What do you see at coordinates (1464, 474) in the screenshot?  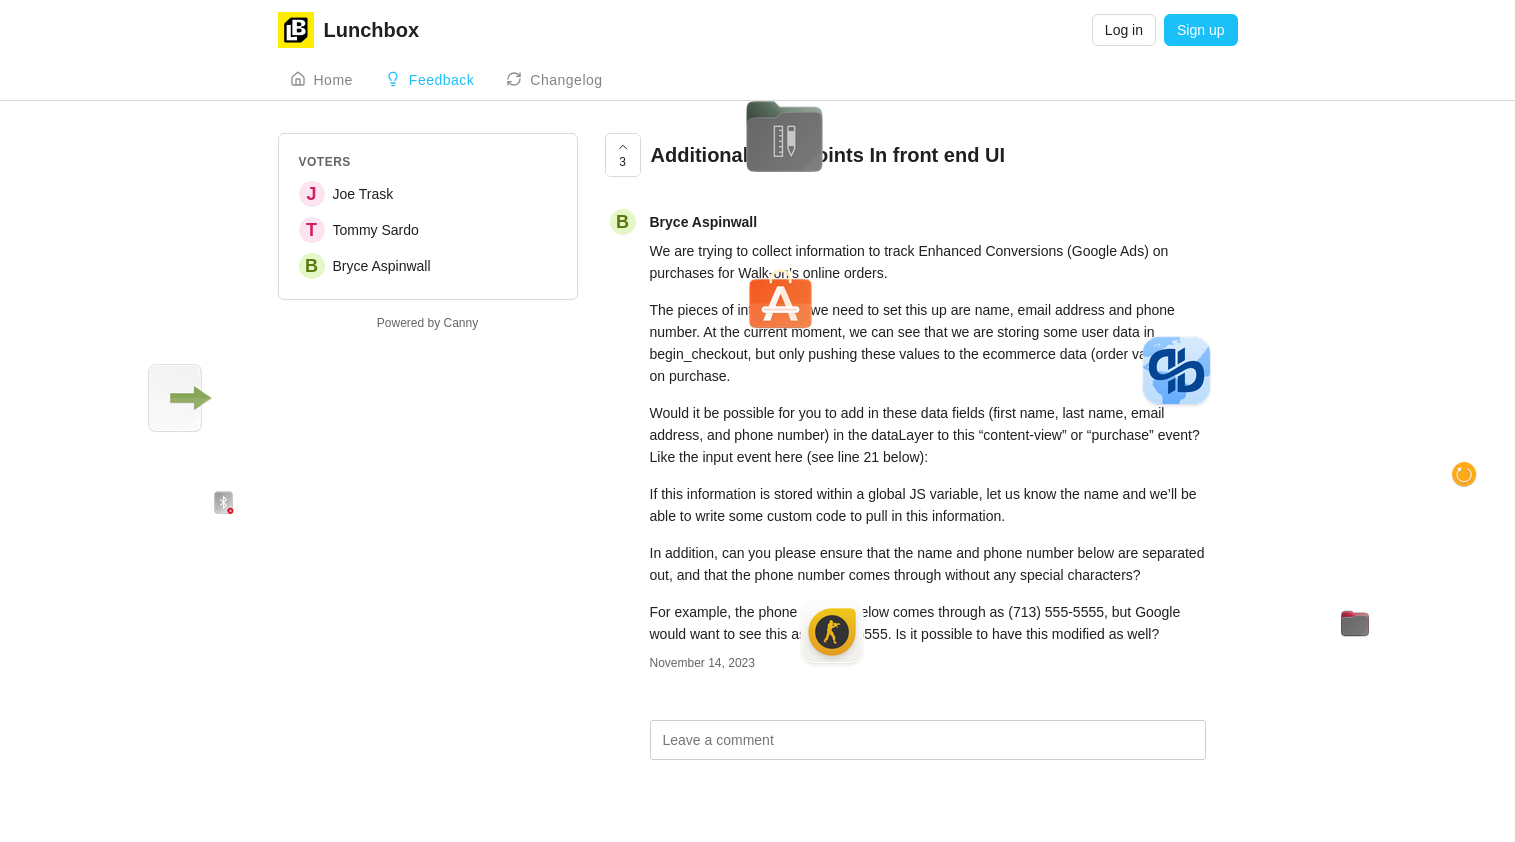 I see `restart the system` at bounding box center [1464, 474].